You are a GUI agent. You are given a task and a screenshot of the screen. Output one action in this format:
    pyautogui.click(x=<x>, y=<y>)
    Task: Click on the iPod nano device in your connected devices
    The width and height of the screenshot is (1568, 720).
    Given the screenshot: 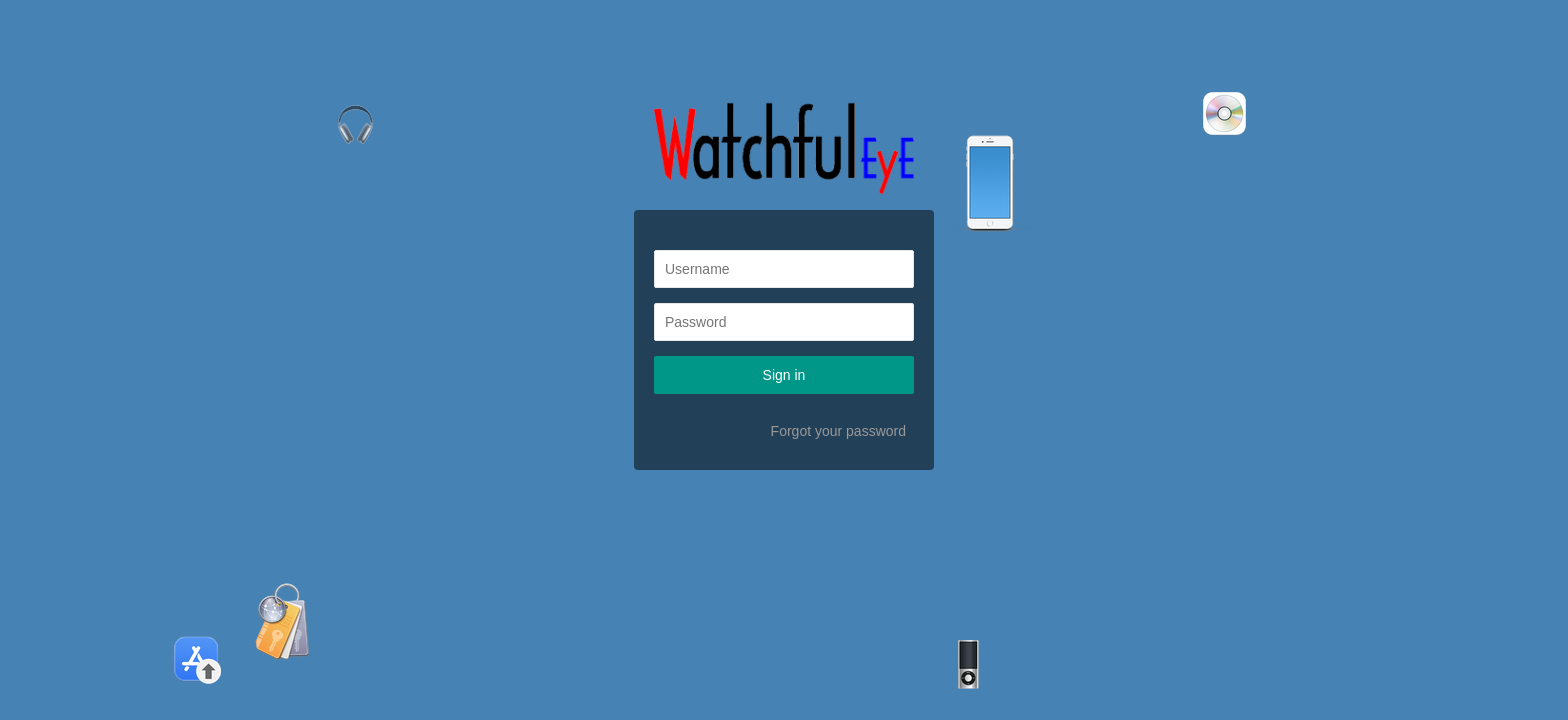 What is the action you would take?
    pyautogui.click(x=968, y=665)
    